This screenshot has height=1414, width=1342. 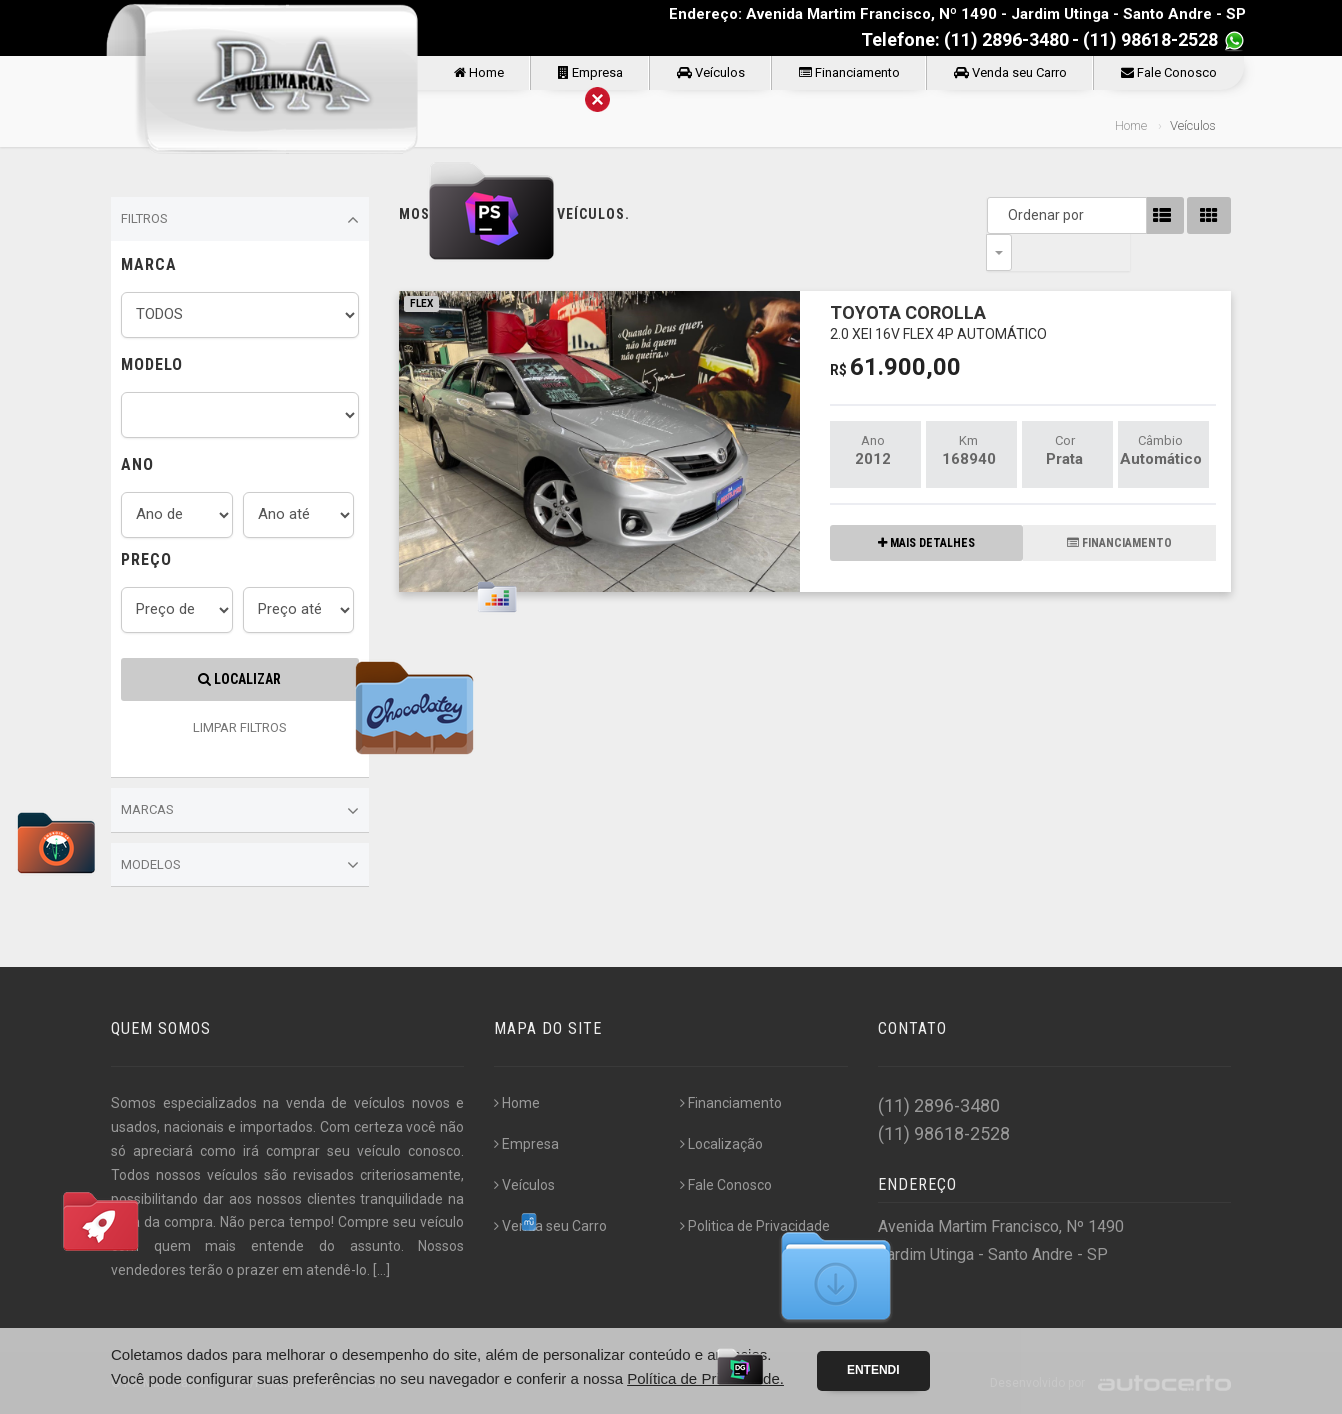 I want to click on open deezer music folder, so click(x=497, y=598).